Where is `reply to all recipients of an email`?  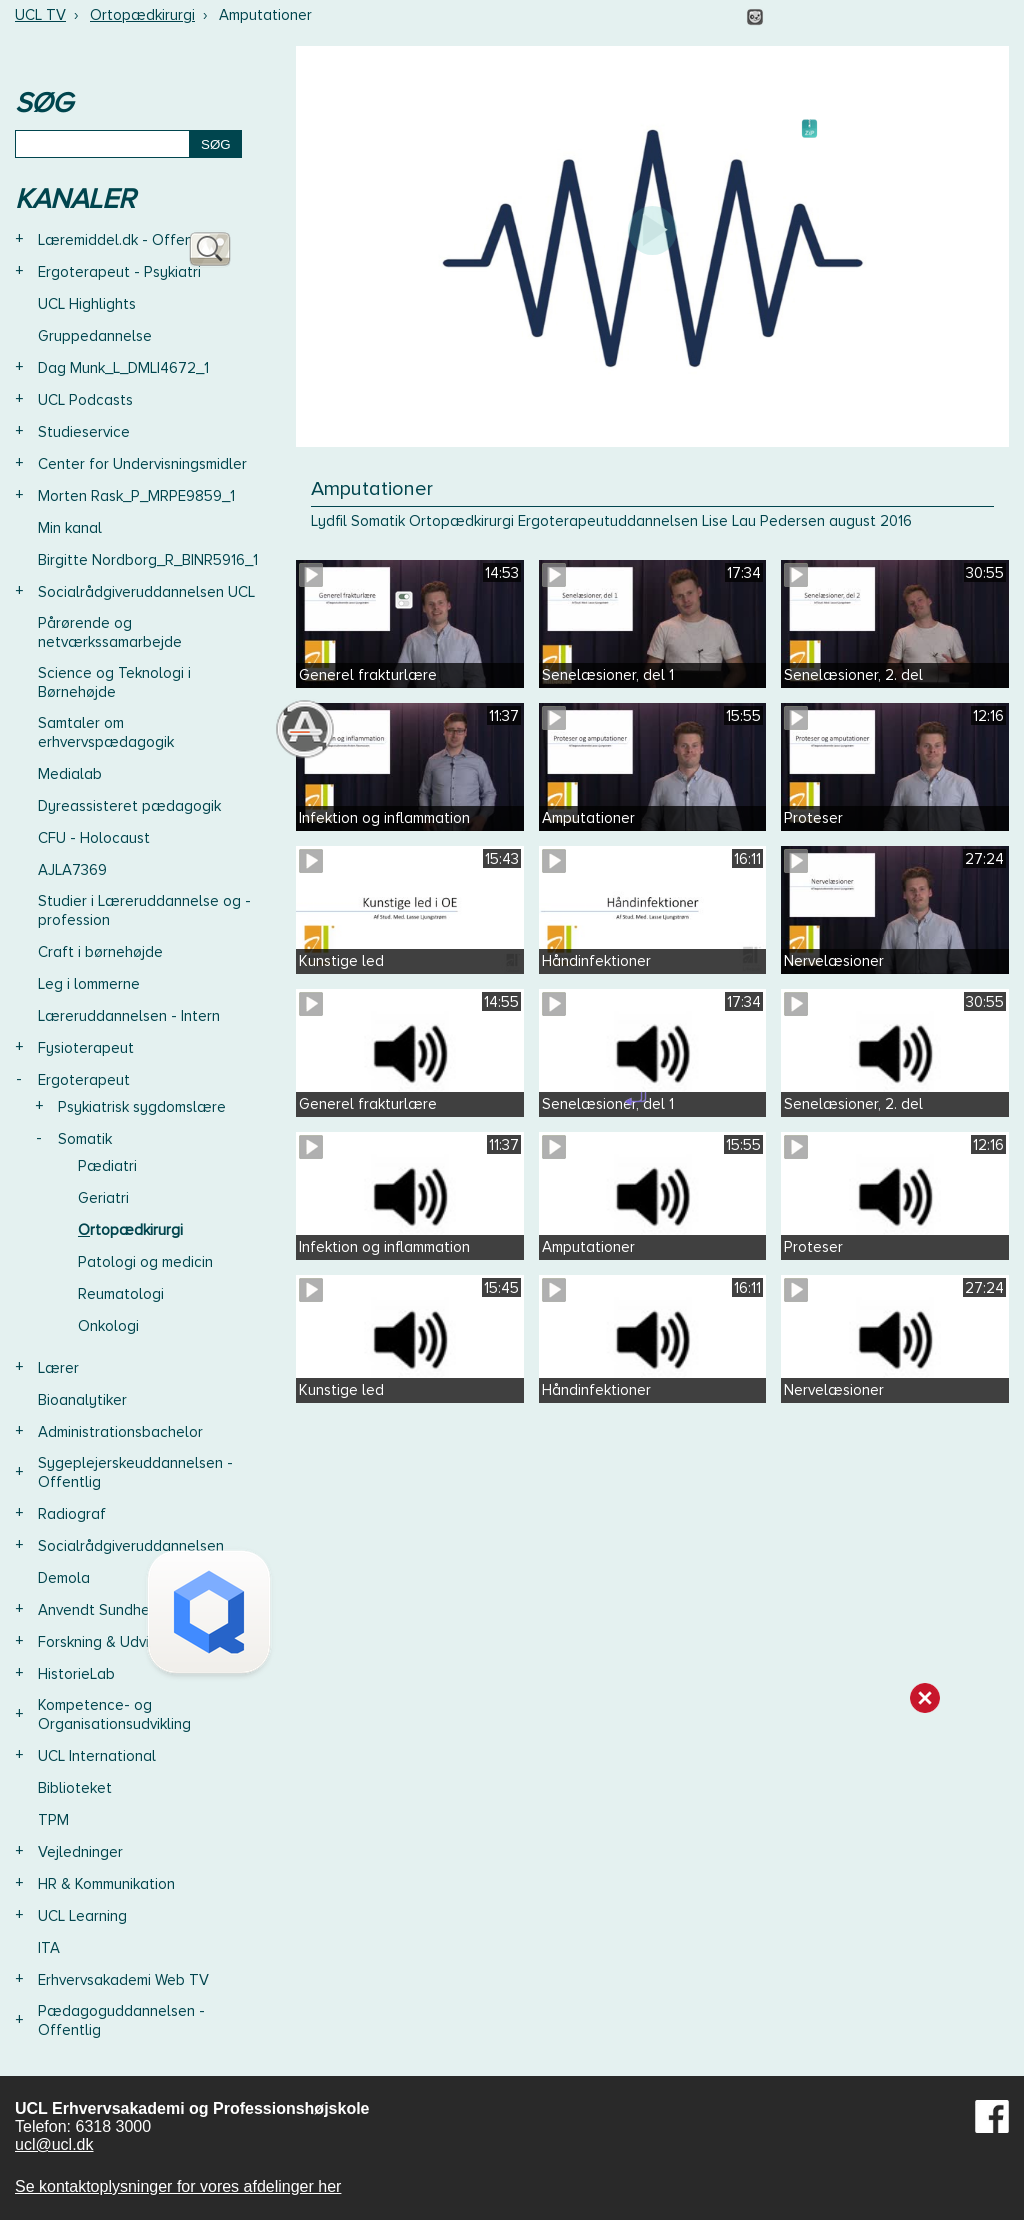
reply to all recipients of an email is located at coordinates (635, 1097).